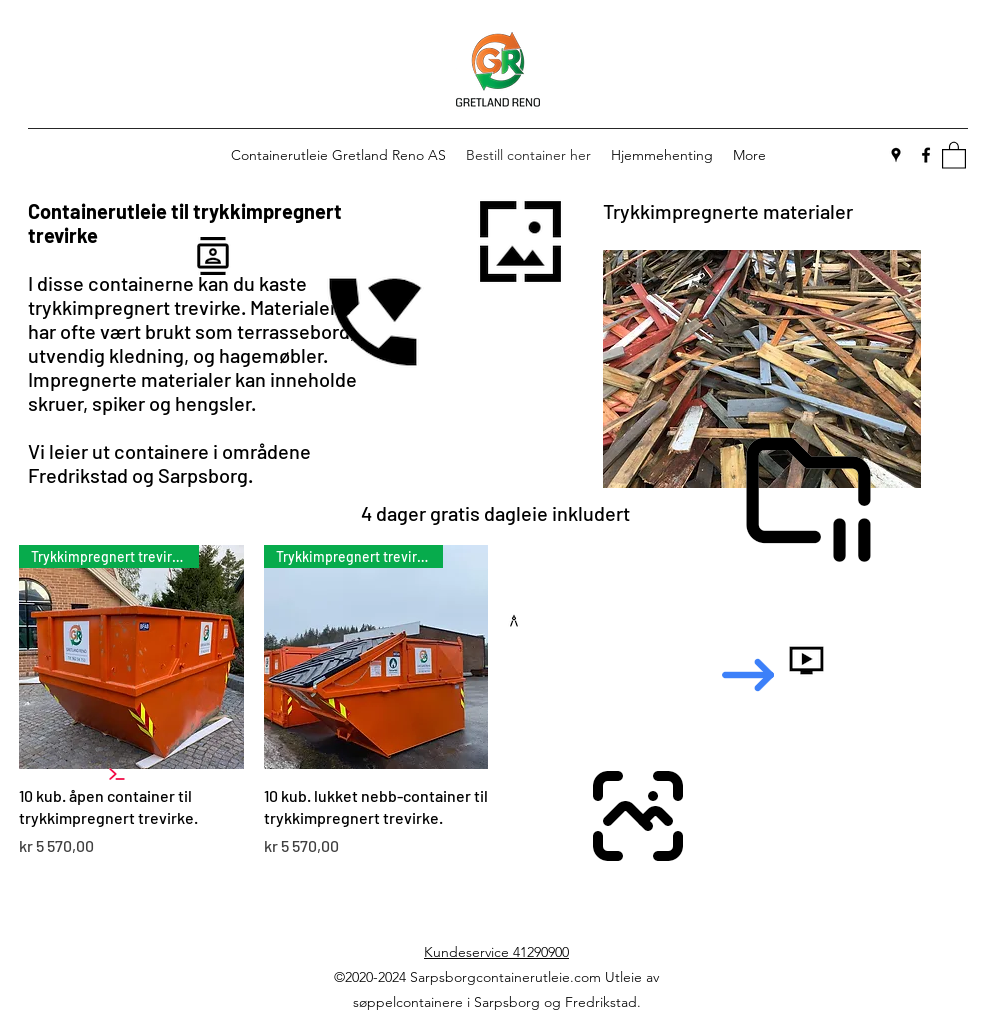 This screenshot has height=1030, width=996. What do you see at coordinates (213, 256) in the screenshot?
I see `view your contacts list` at bounding box center [213, 256].